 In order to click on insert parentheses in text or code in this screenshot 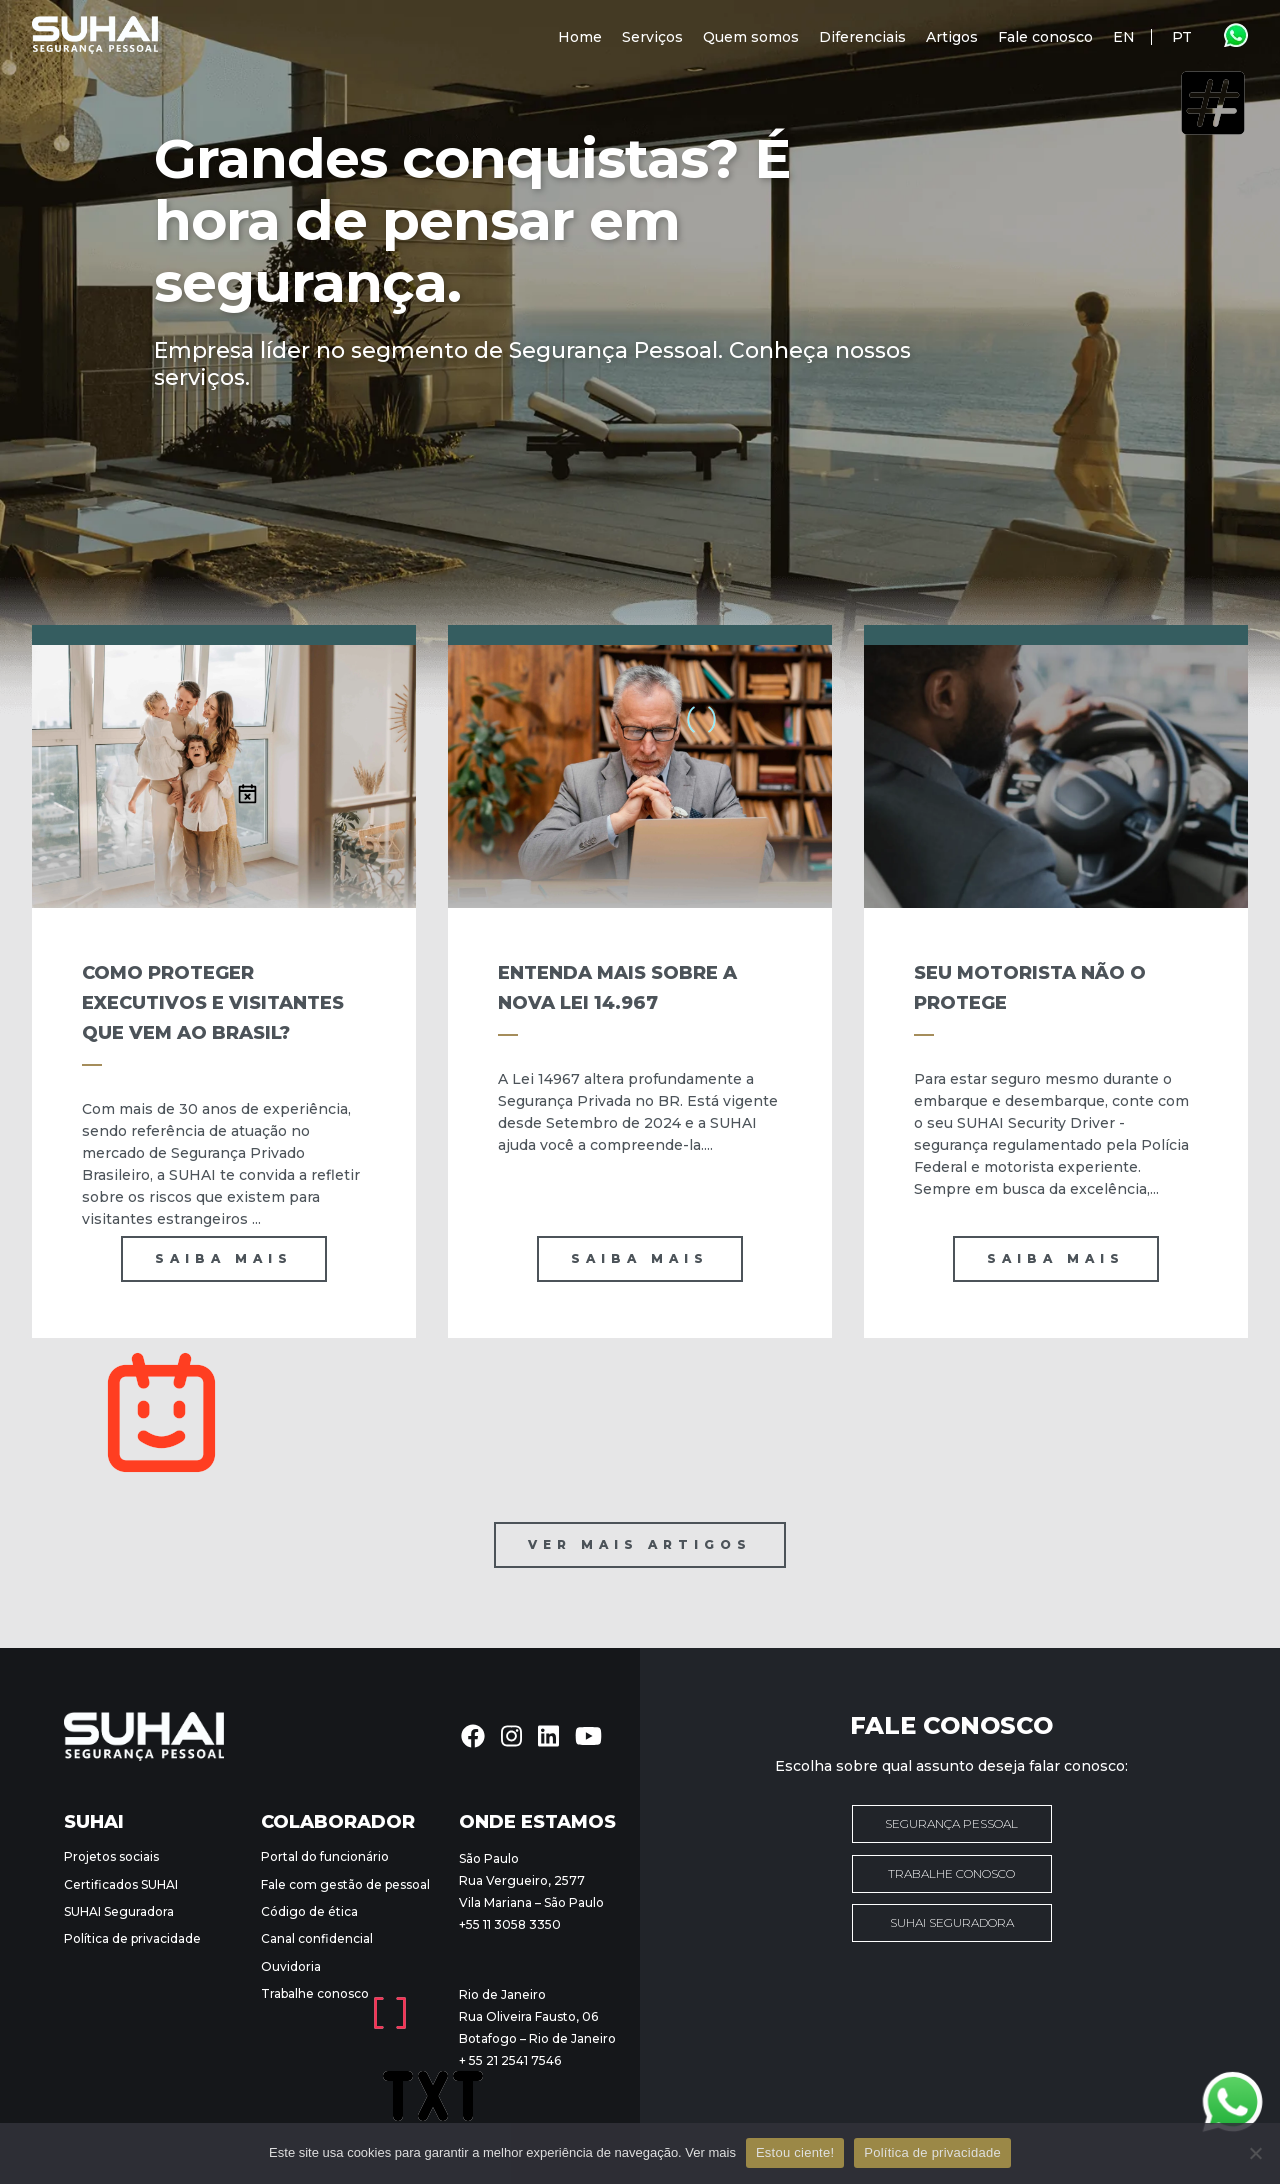, I will do `click(701, 719)`.